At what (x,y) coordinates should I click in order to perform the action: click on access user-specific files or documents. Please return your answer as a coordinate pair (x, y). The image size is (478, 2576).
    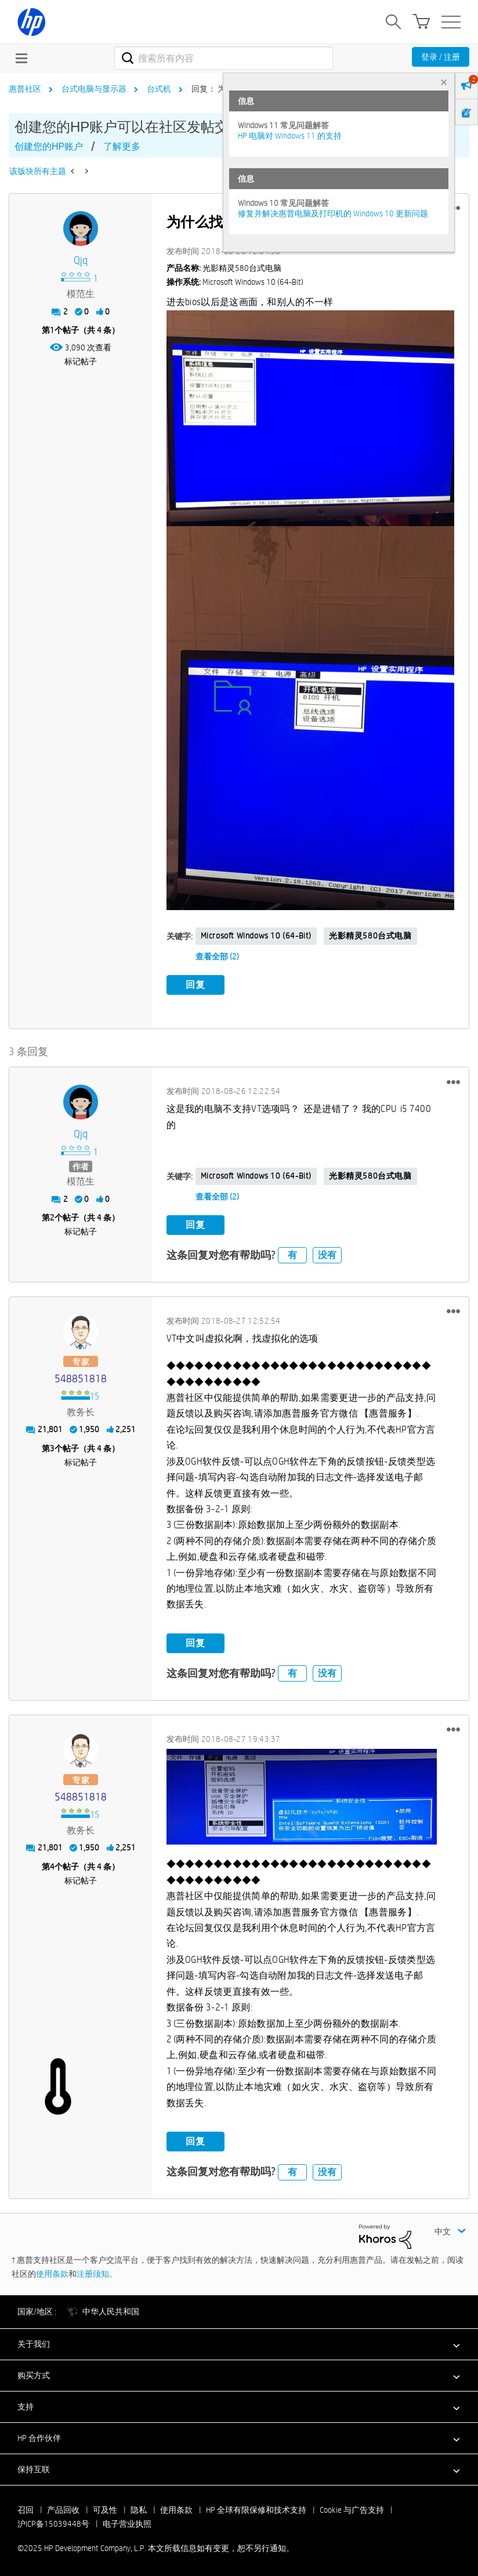
    Looking at the image, I should click on (233, 696).